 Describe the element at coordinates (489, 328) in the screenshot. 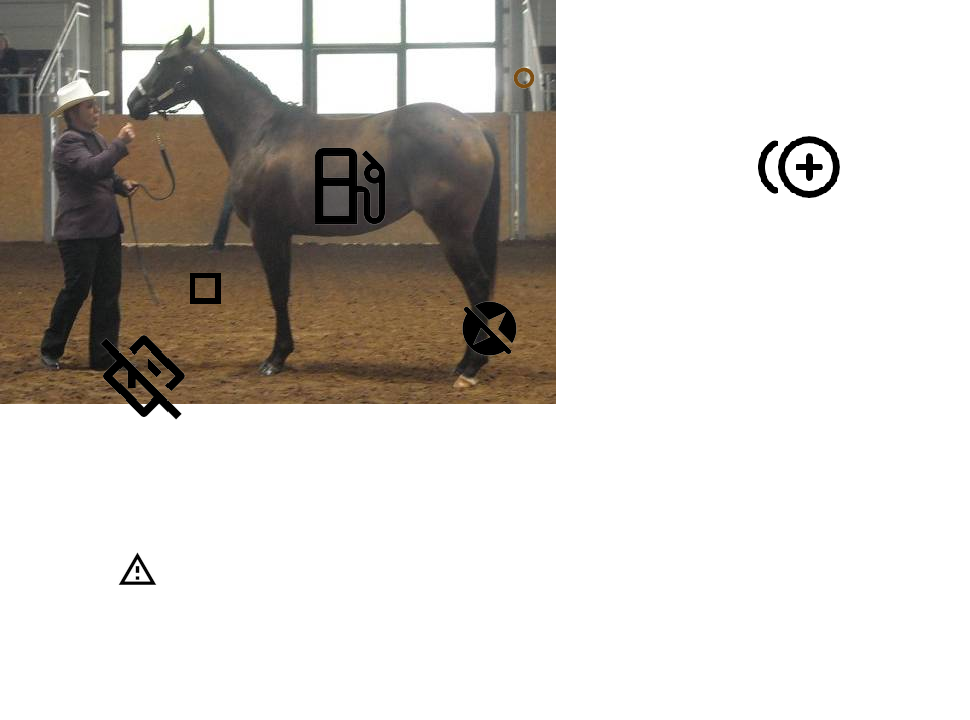

I see `disable compass or navigation features` at that location.